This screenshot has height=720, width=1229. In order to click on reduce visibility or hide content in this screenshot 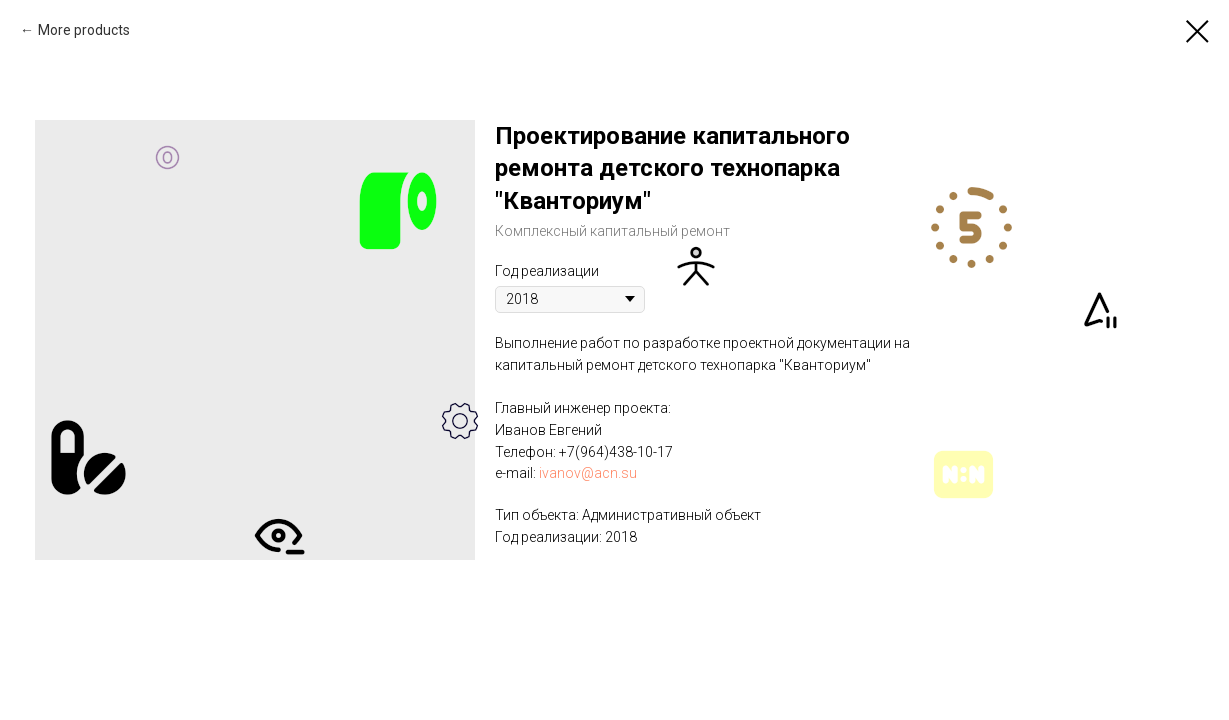, I will do `click(278, 535)`.